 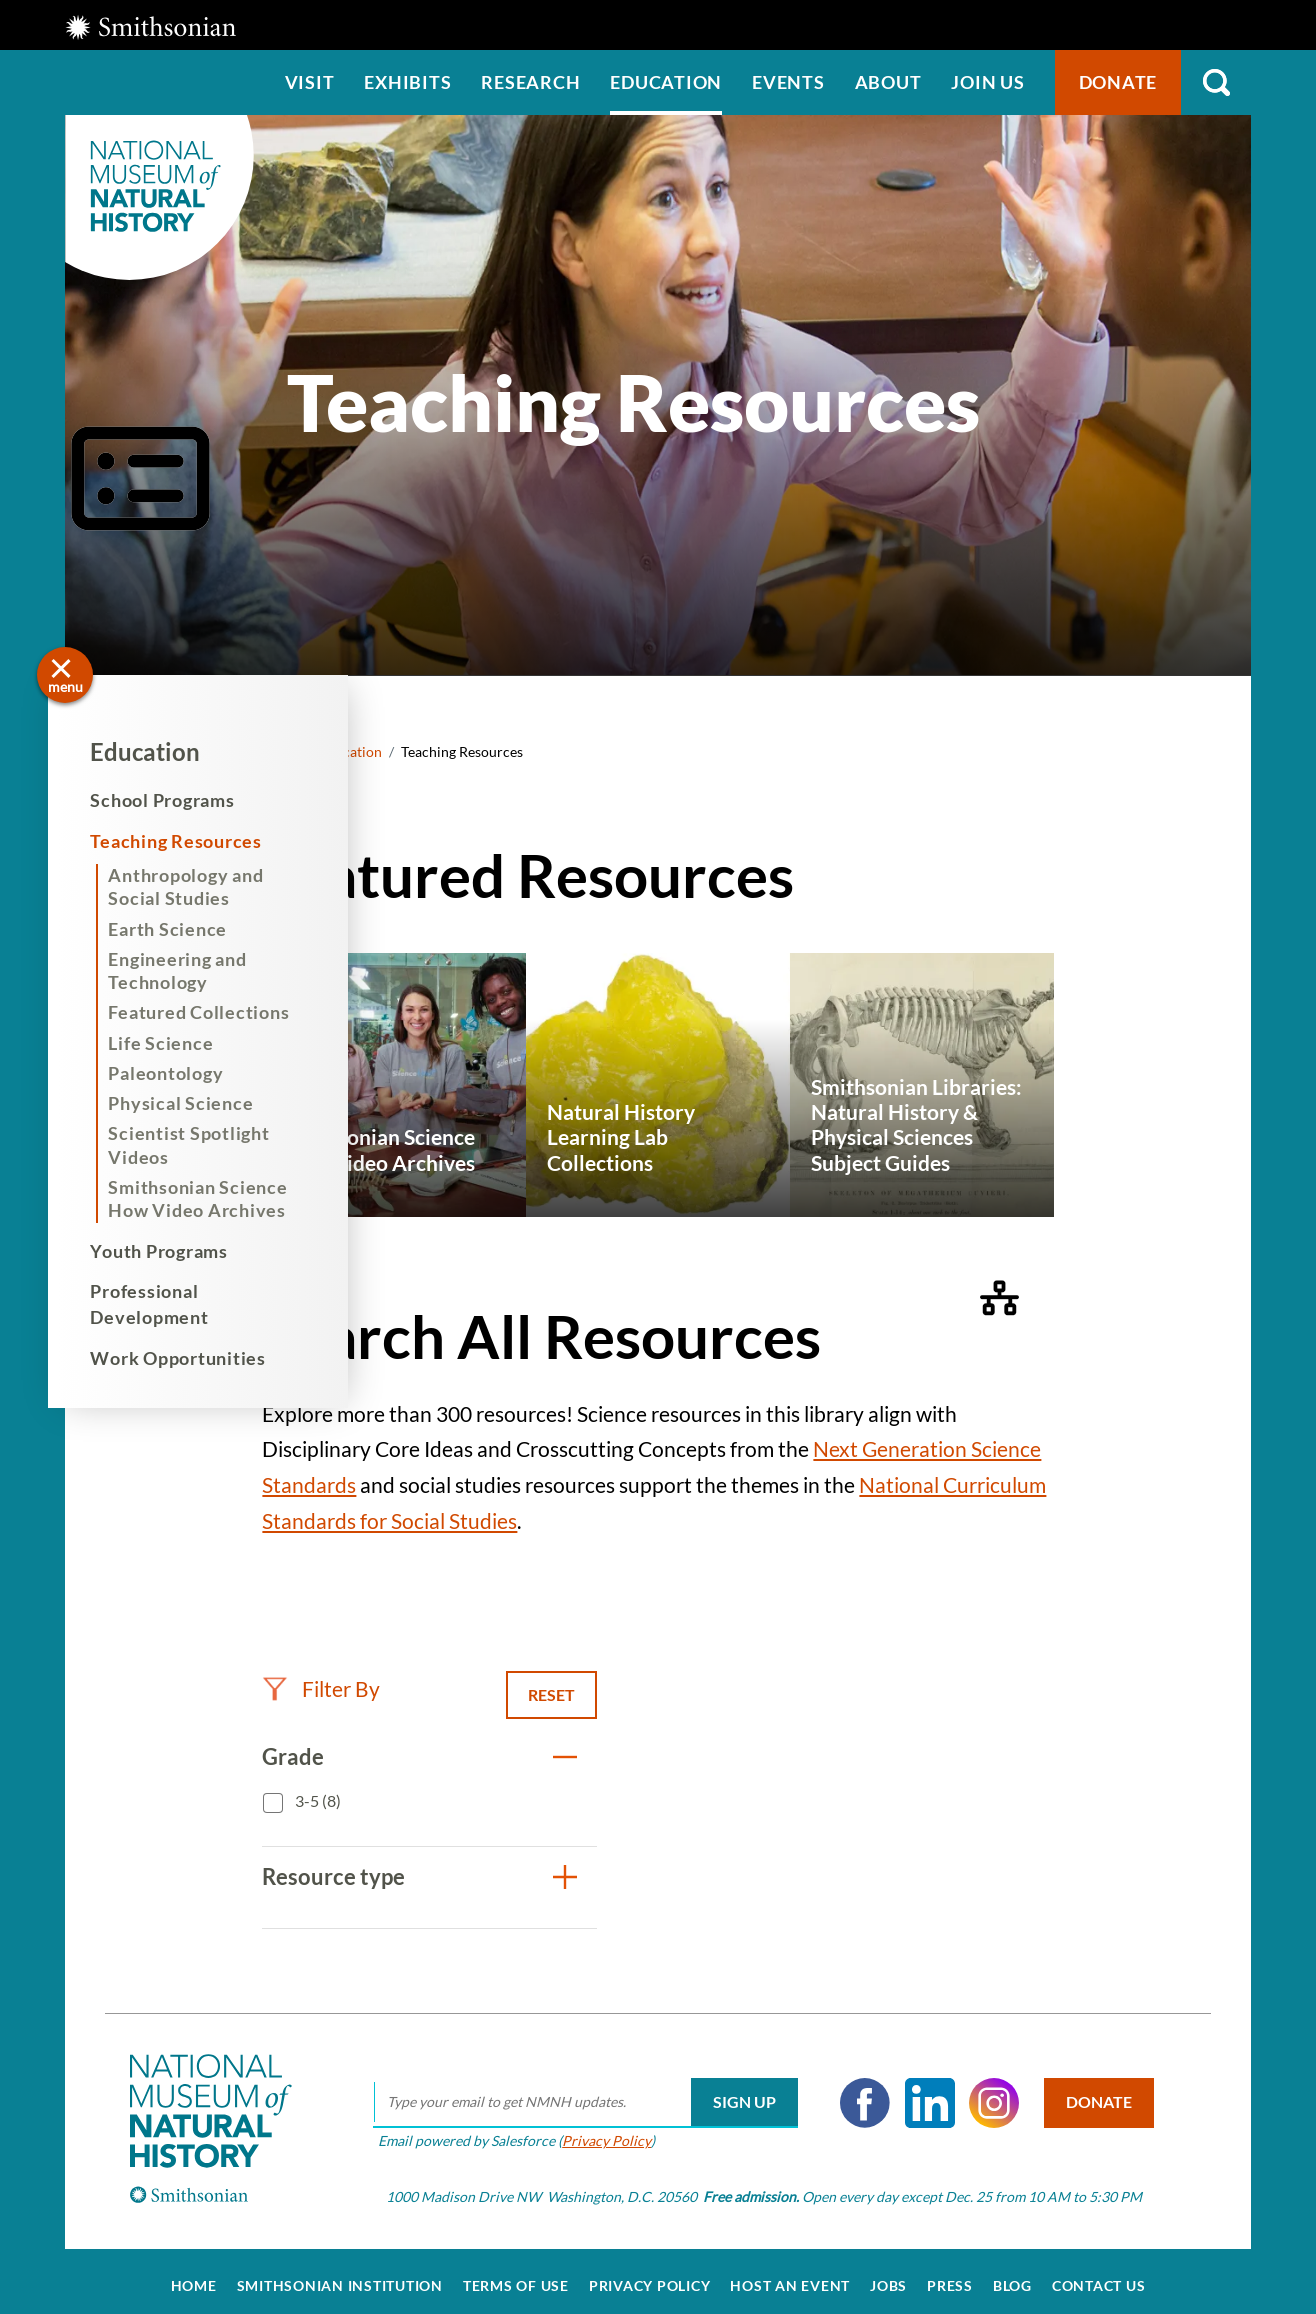 What do you see at coordinates (999, 1298) in the screenshot?
I see `view network connections` at bounding box center [999, 1298].